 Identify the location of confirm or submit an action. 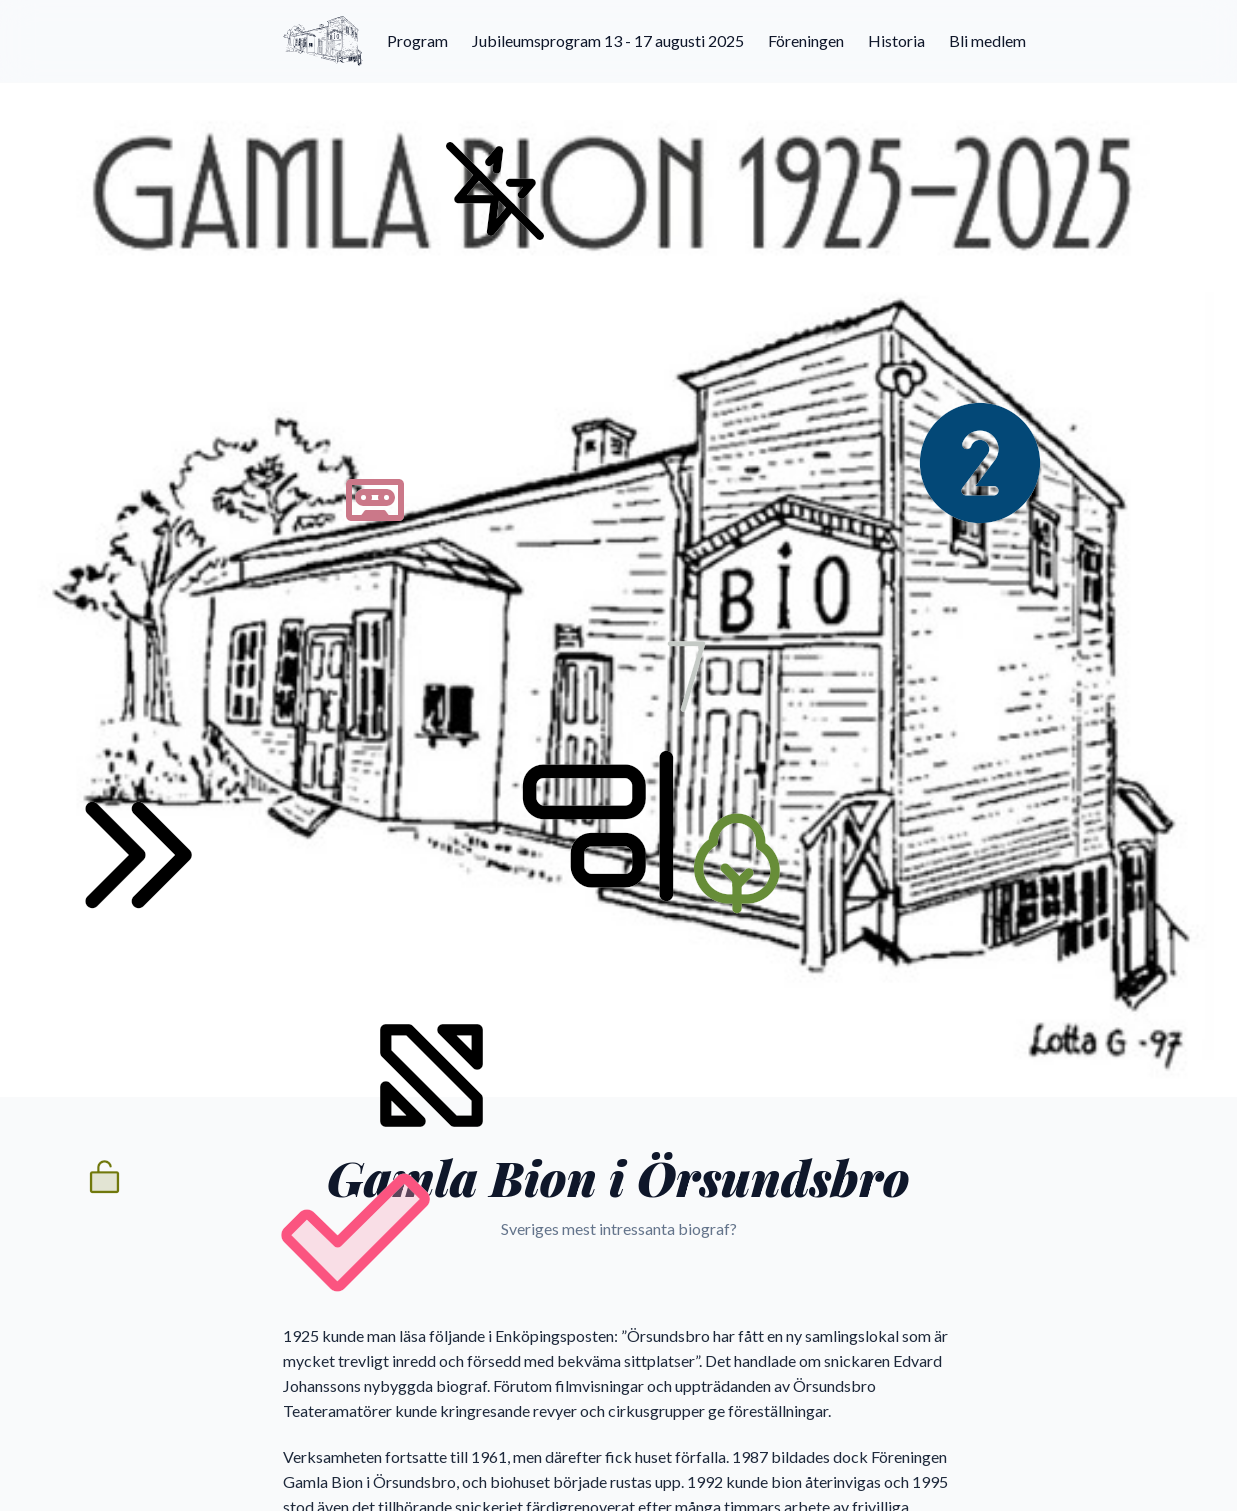
(353, 1230).